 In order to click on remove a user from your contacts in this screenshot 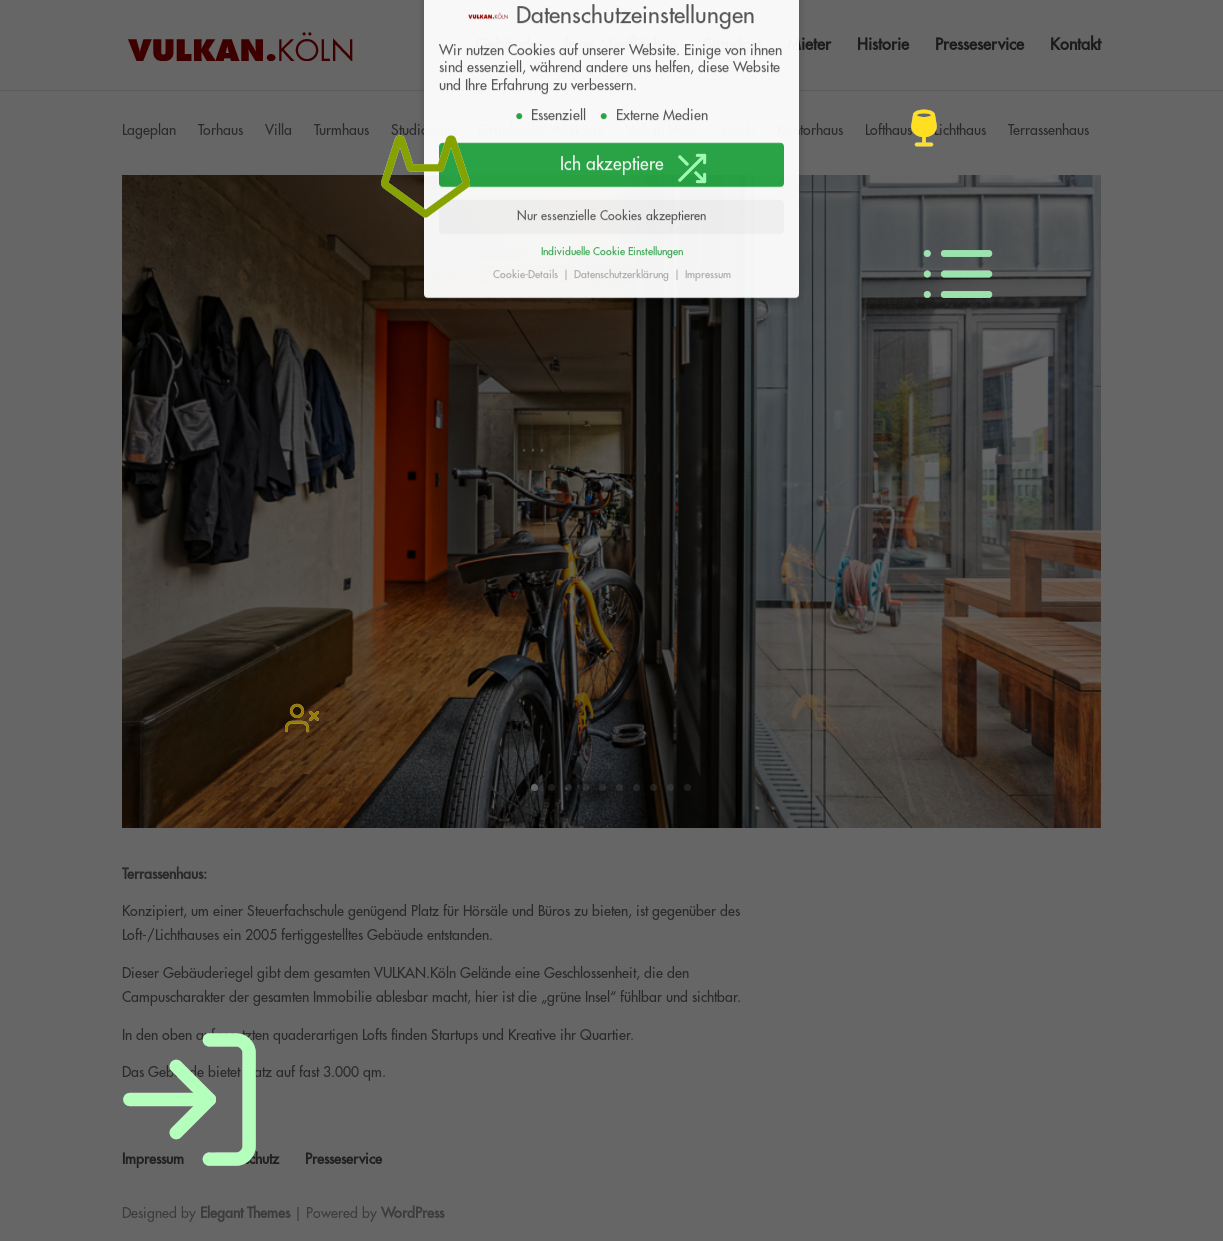, I will do `click(302, 718)`.